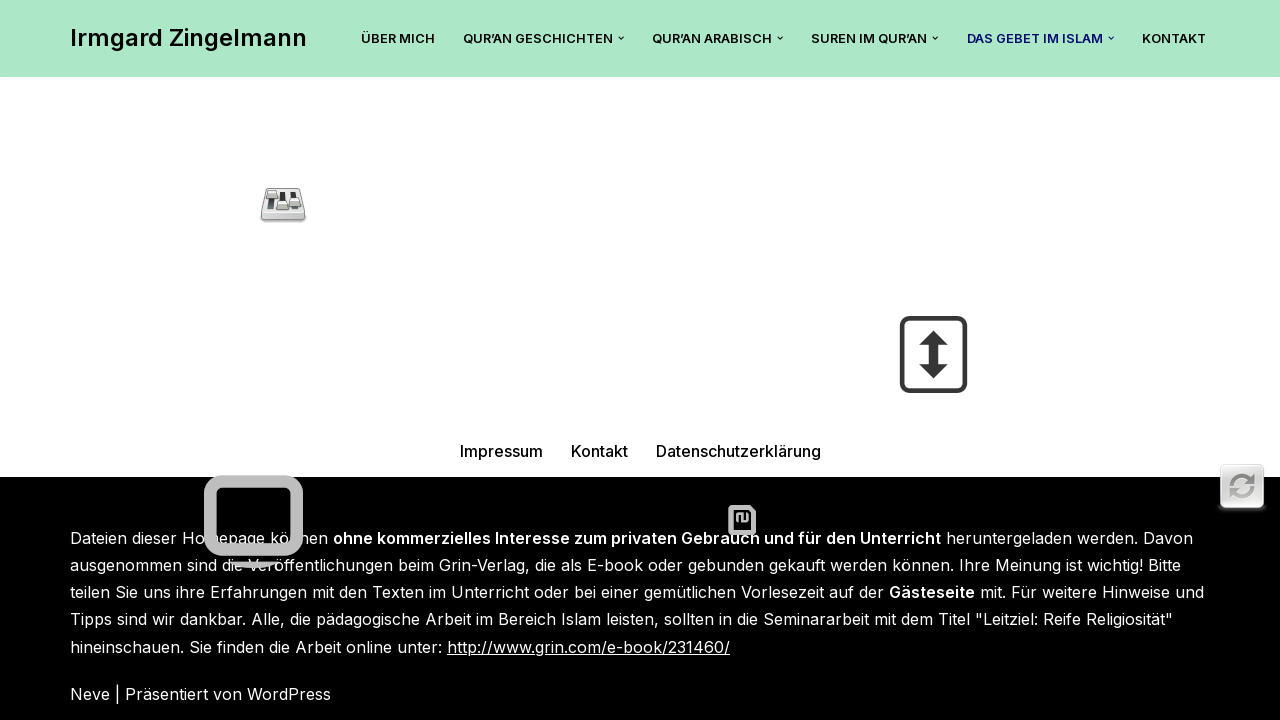 Image resolution: width=1280 pixels, height=720 pixels. I want to click on open desktop preferences, so click(283, 204).